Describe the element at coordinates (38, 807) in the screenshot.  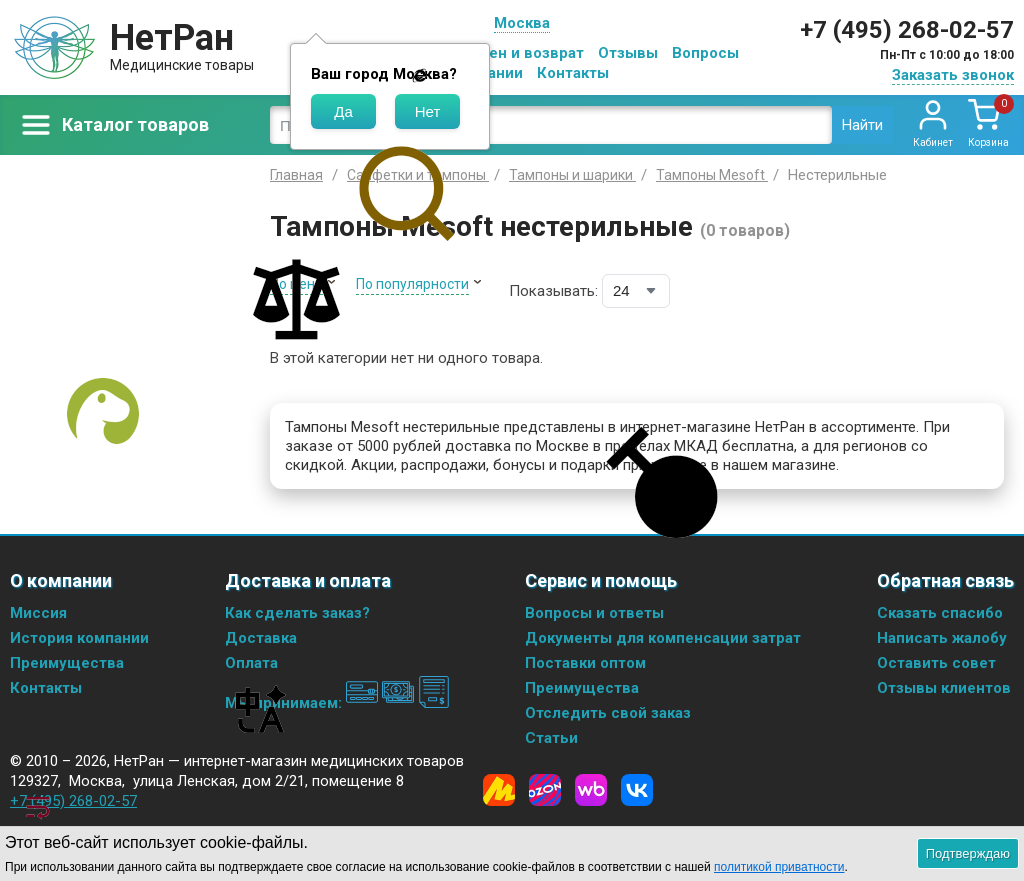
I see `toggle text wrapping in editor` at that location.